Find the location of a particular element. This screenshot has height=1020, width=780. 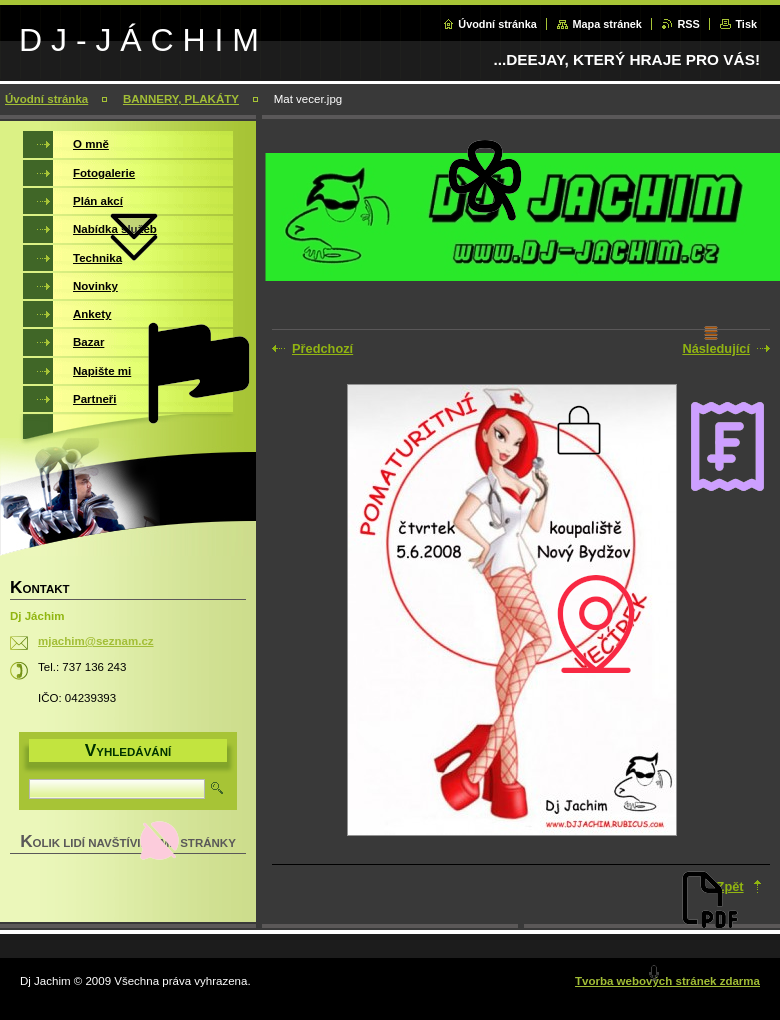

mute or disable chat notifications is located at coordinates (159, 840).